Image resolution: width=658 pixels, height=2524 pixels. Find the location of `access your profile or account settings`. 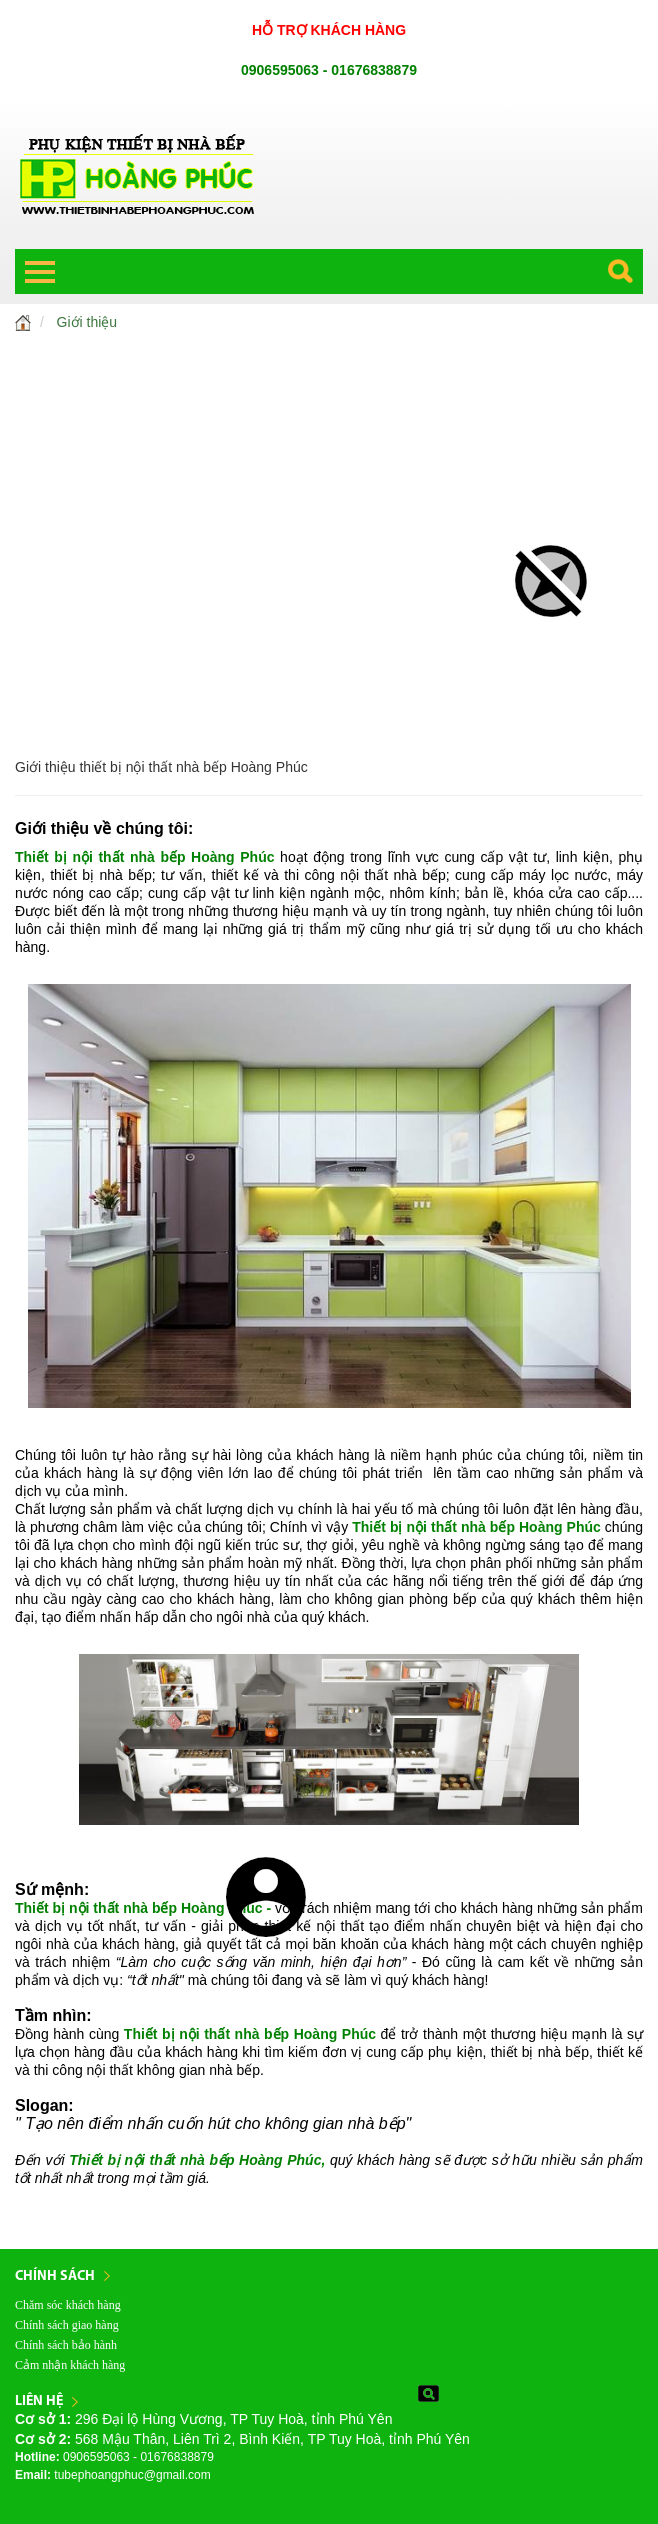

access your profile or account settings is located at coordinates (266, 1897).